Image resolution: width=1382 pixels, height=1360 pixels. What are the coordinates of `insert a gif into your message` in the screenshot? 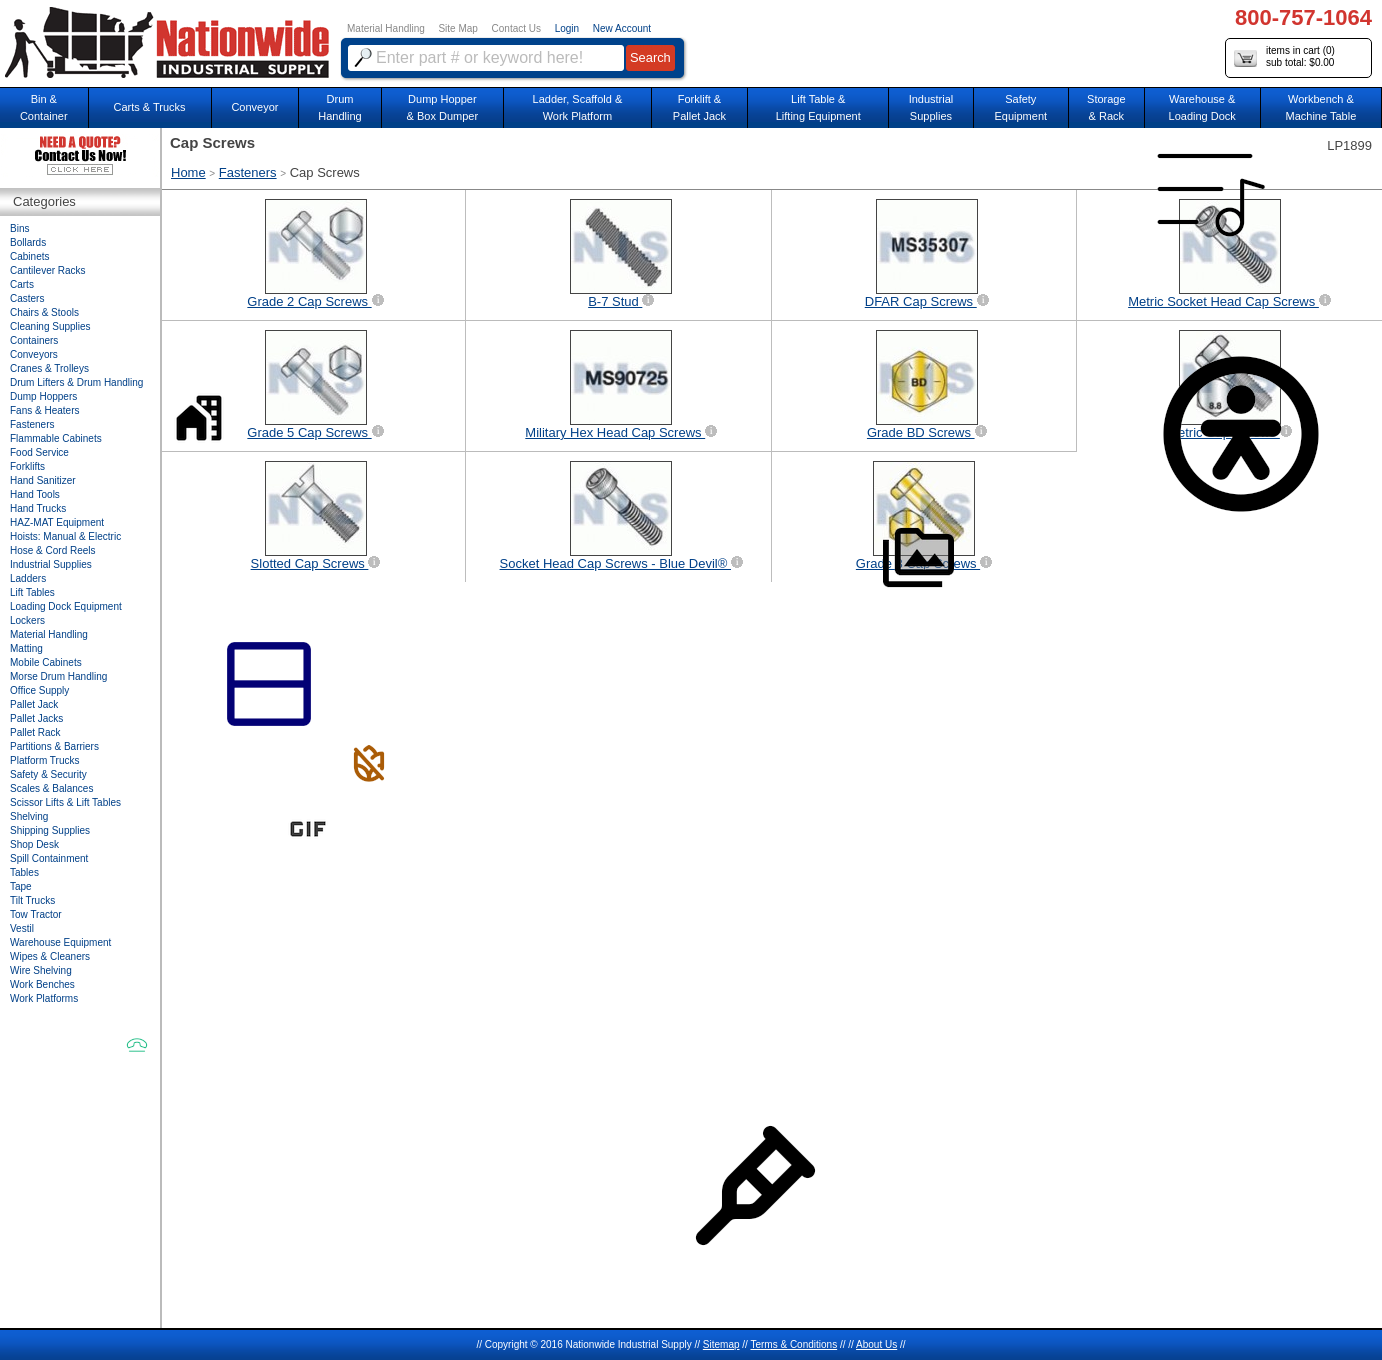 It's located at (308, 829).